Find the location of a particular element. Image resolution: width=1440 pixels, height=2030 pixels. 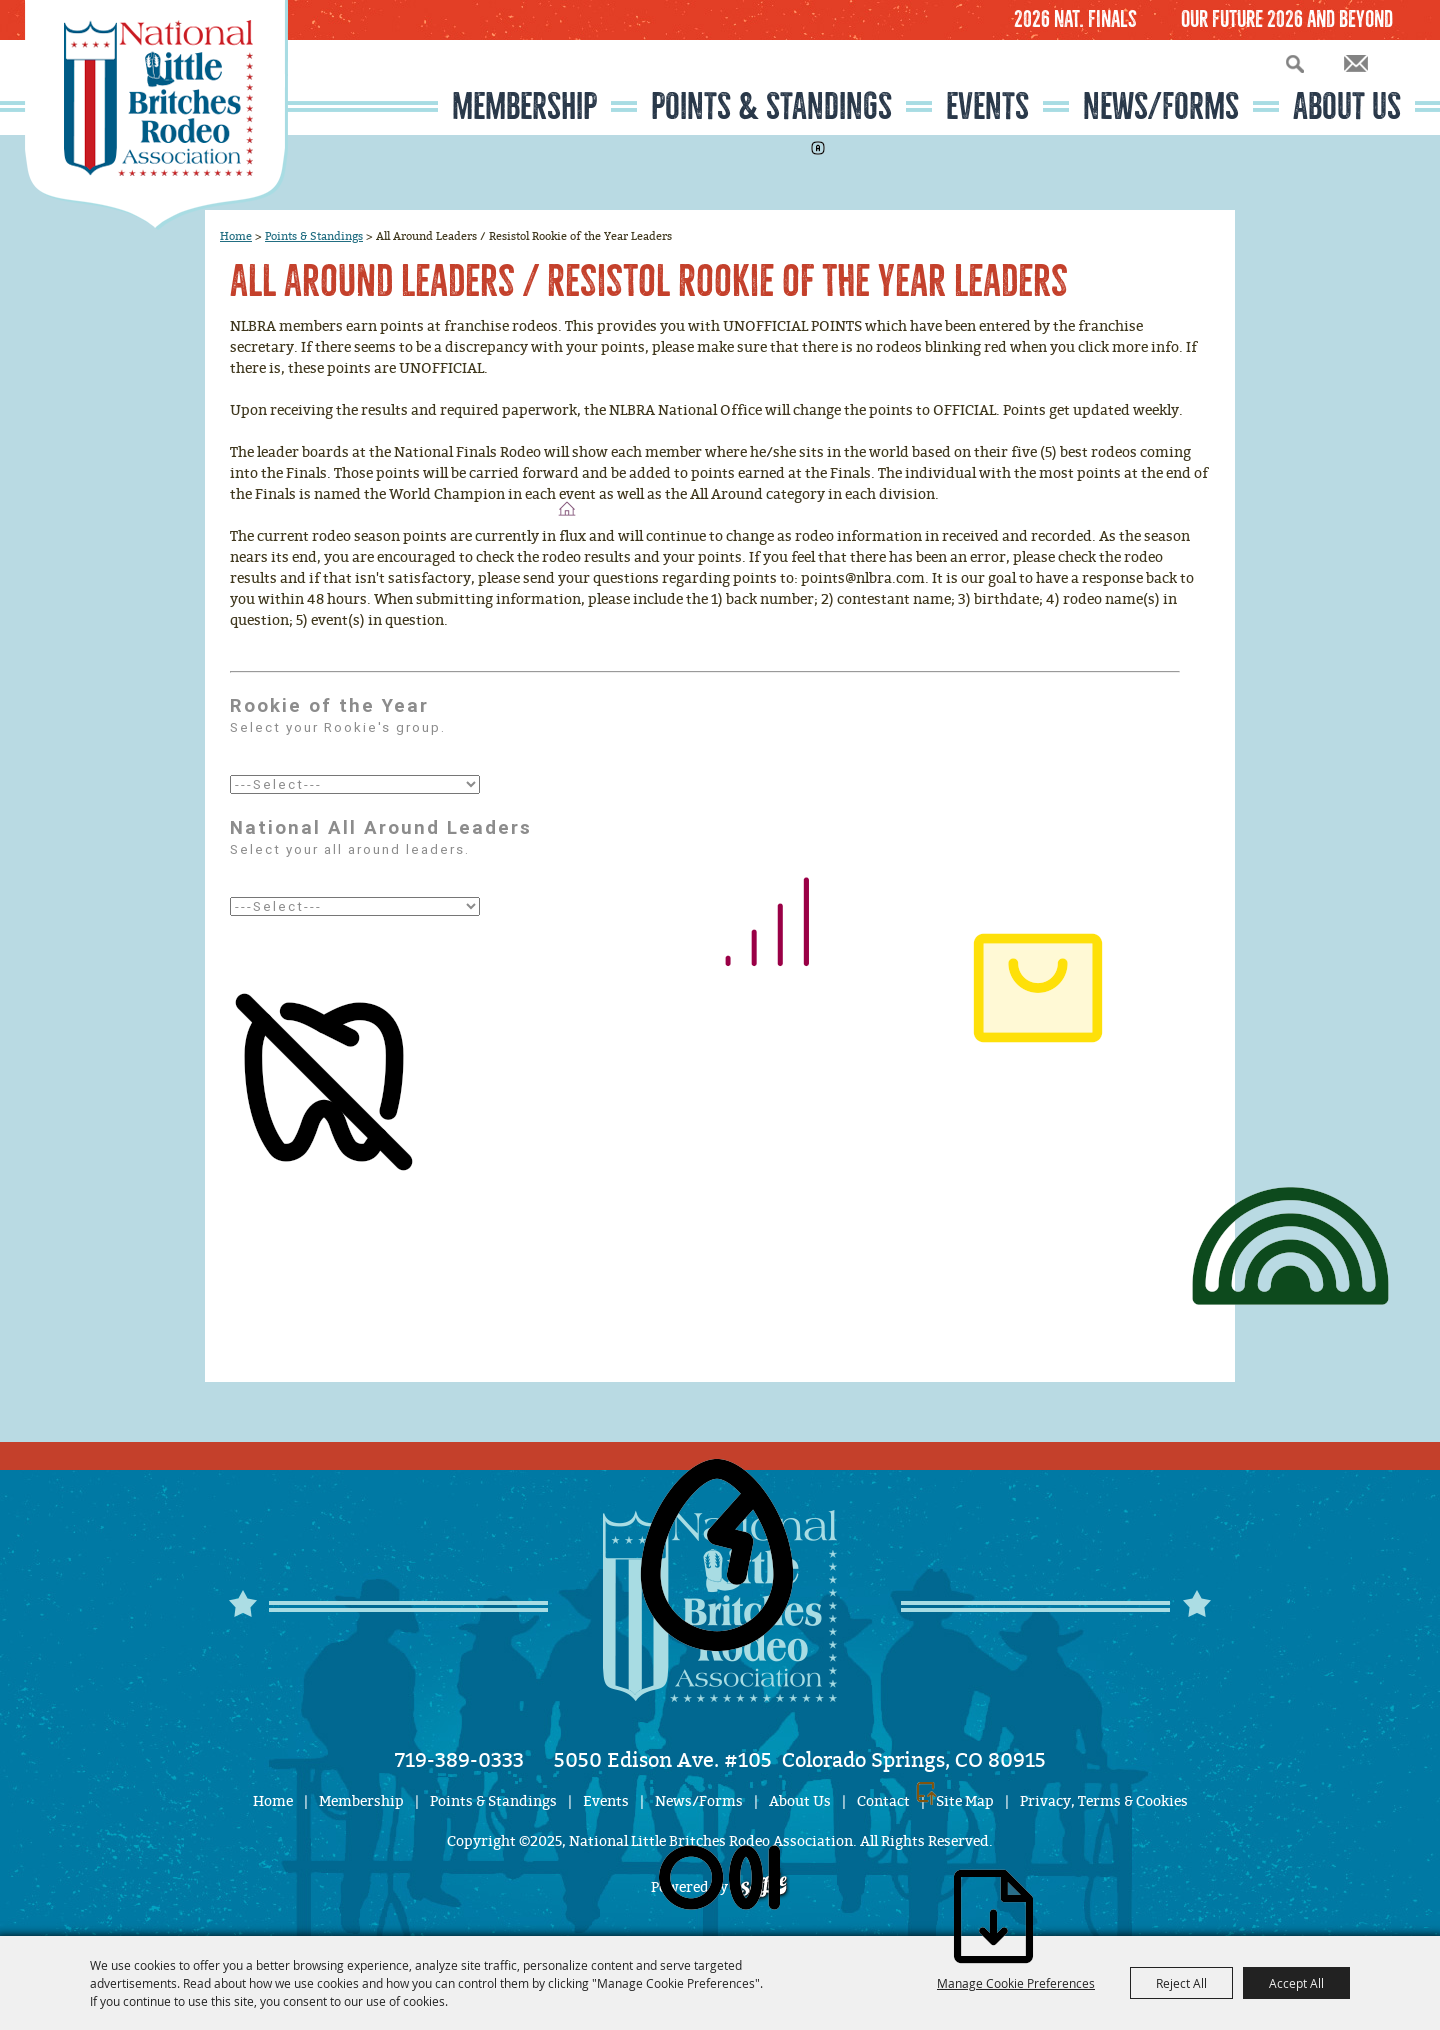

view your shopping bag is located at coordinates (1038, 988).